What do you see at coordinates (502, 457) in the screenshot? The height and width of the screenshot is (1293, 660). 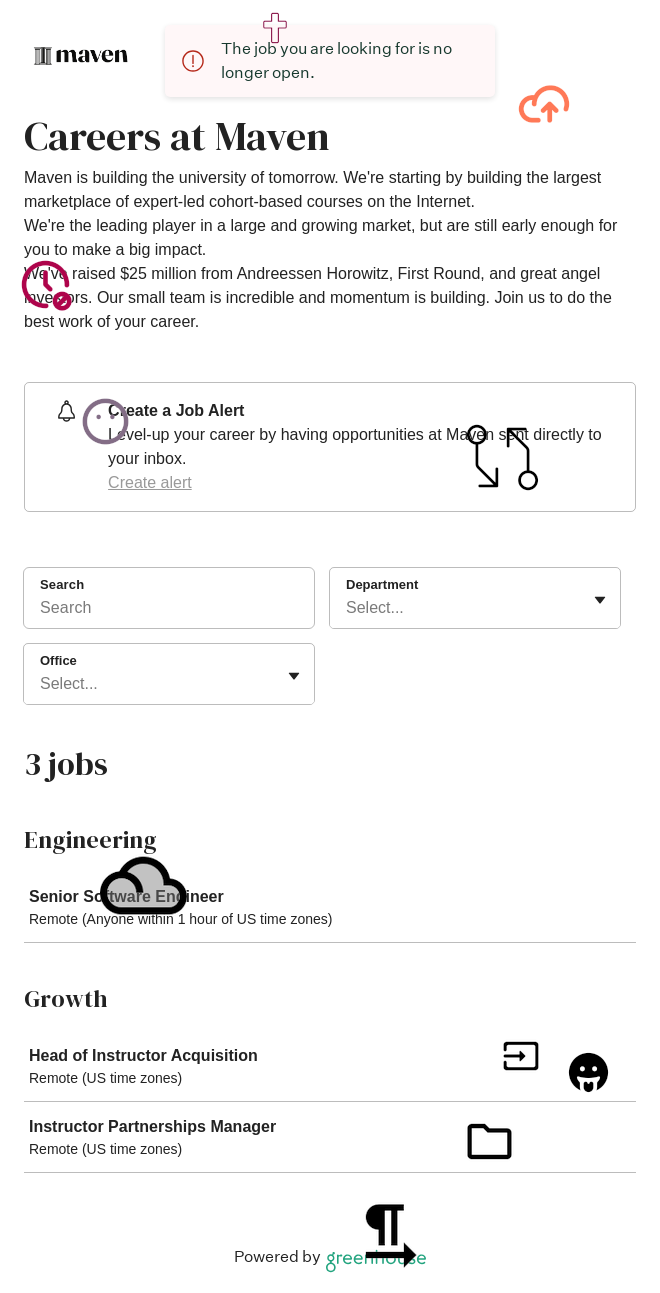 I see `view file differences in version control` at bounding box center [502, 457].